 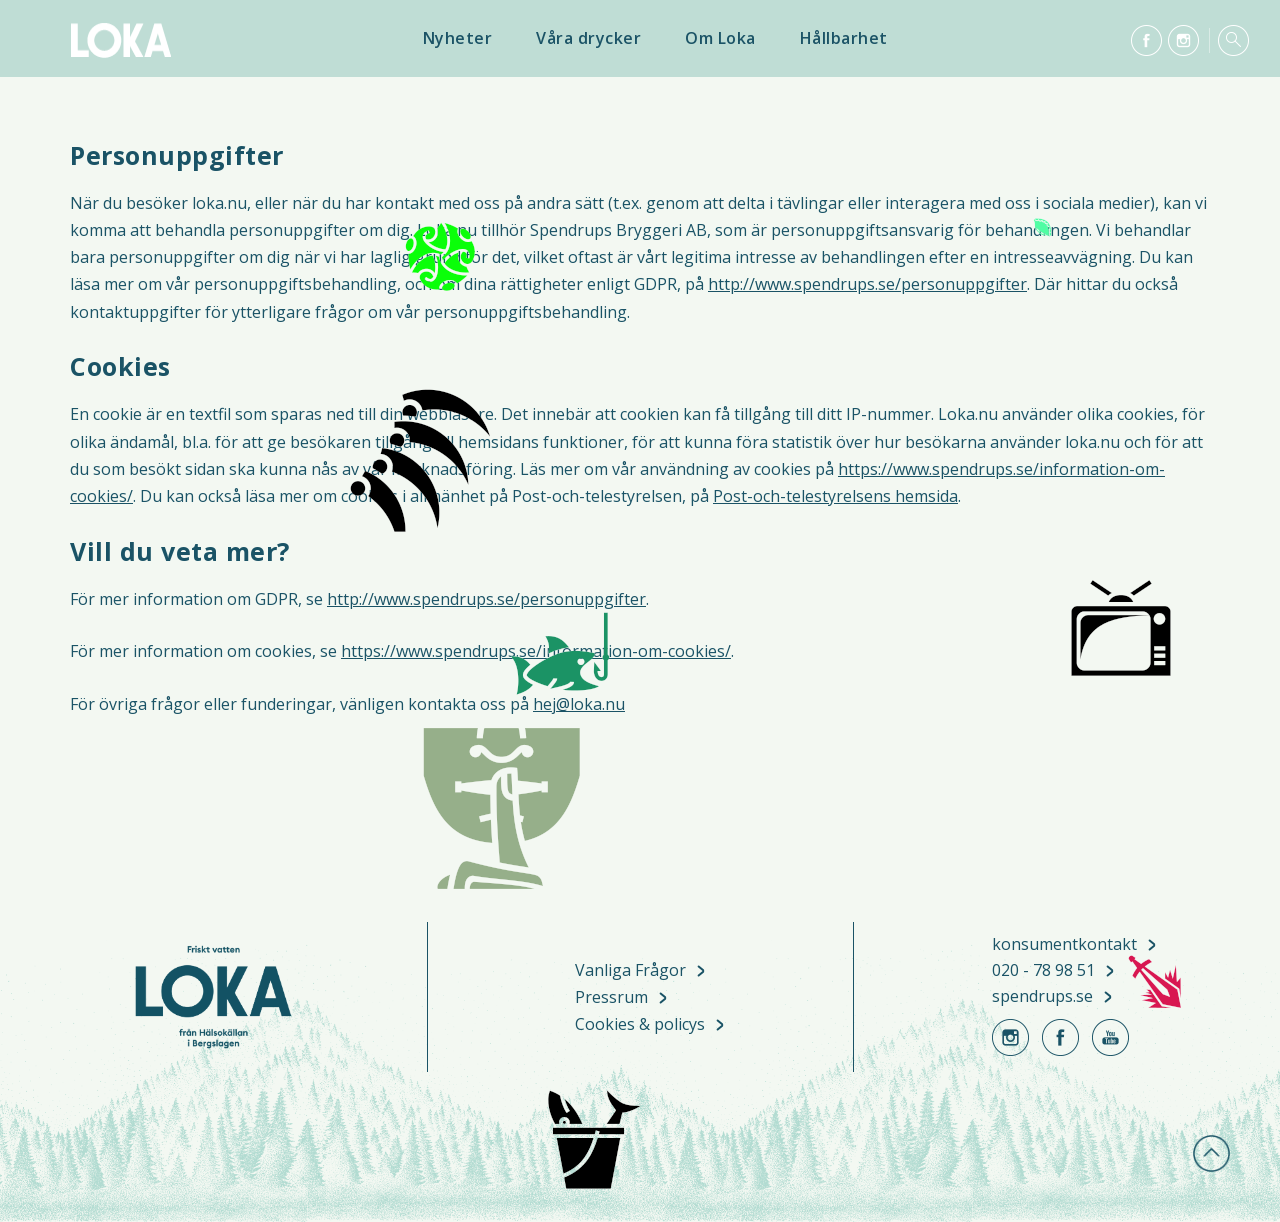 I want to click on farming or agriculture category in a game, so click(x=440, y=256).